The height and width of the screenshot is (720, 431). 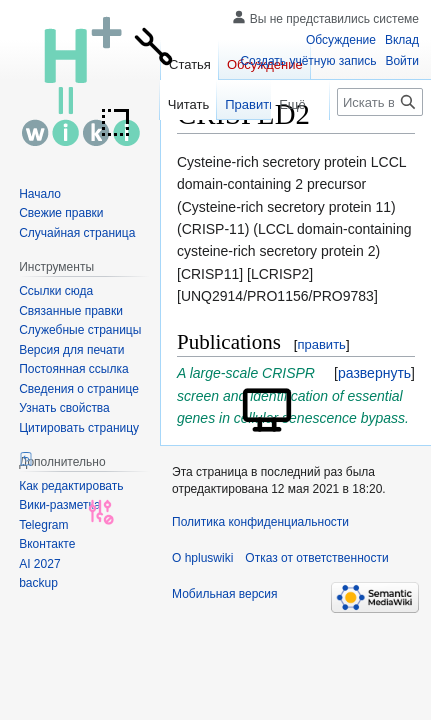 I want to click on request a refund for a purchase, so click(x=26, y=459).